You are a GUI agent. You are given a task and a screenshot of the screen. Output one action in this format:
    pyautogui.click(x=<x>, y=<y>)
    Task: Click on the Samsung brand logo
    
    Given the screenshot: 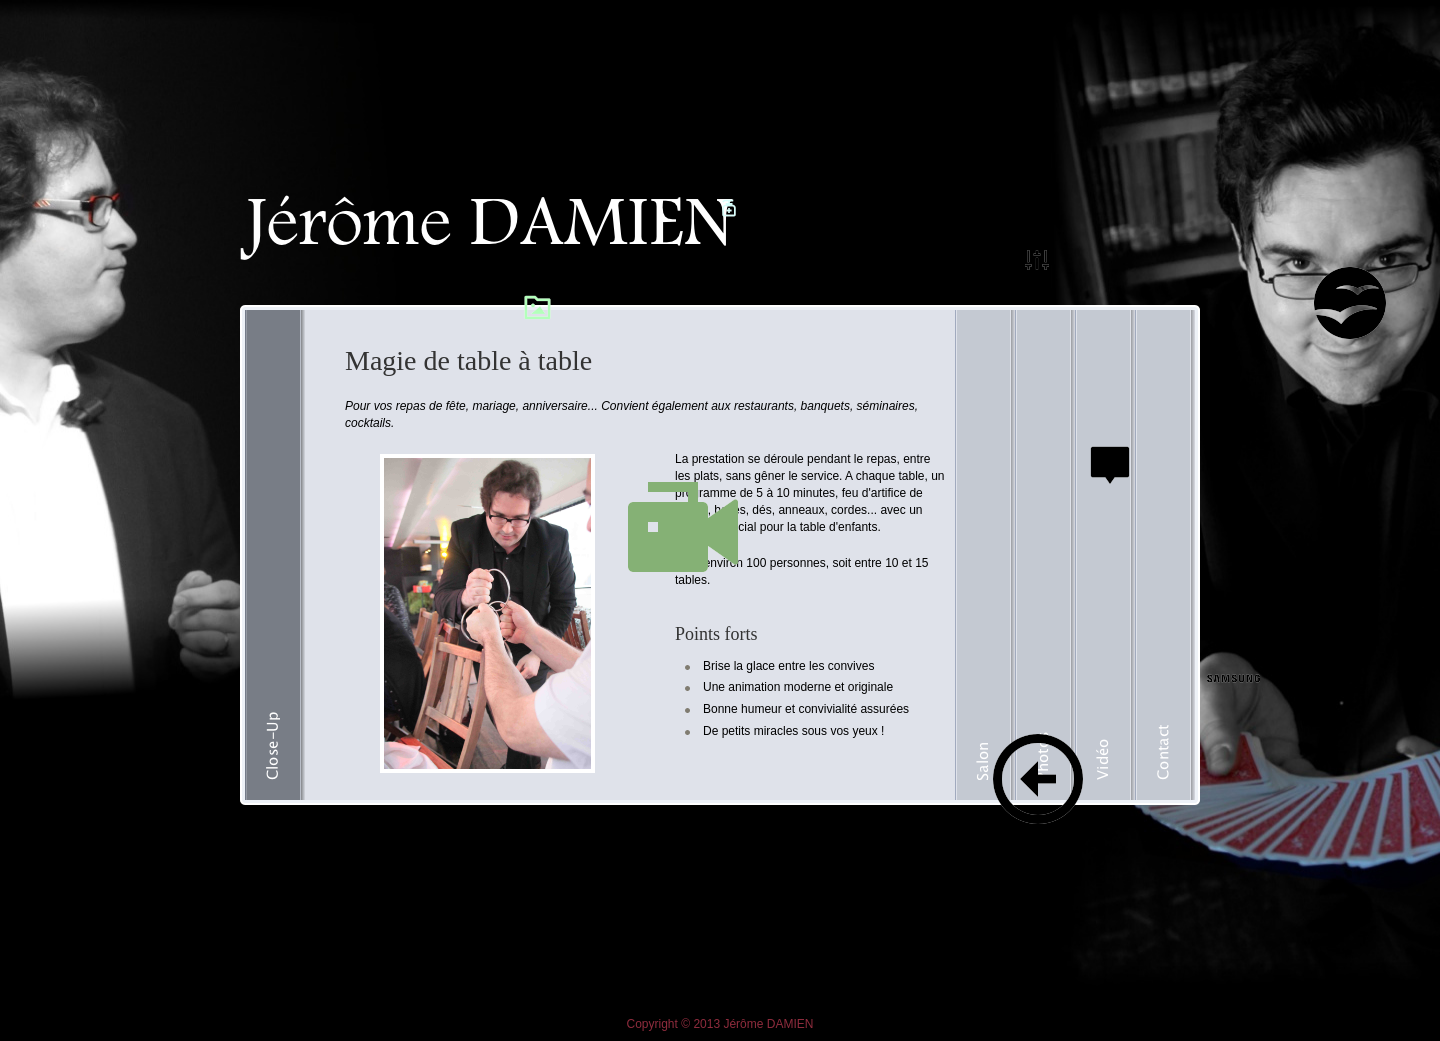 What is the action you would take?
    pyautogui.click(x=1233, y=678)
    